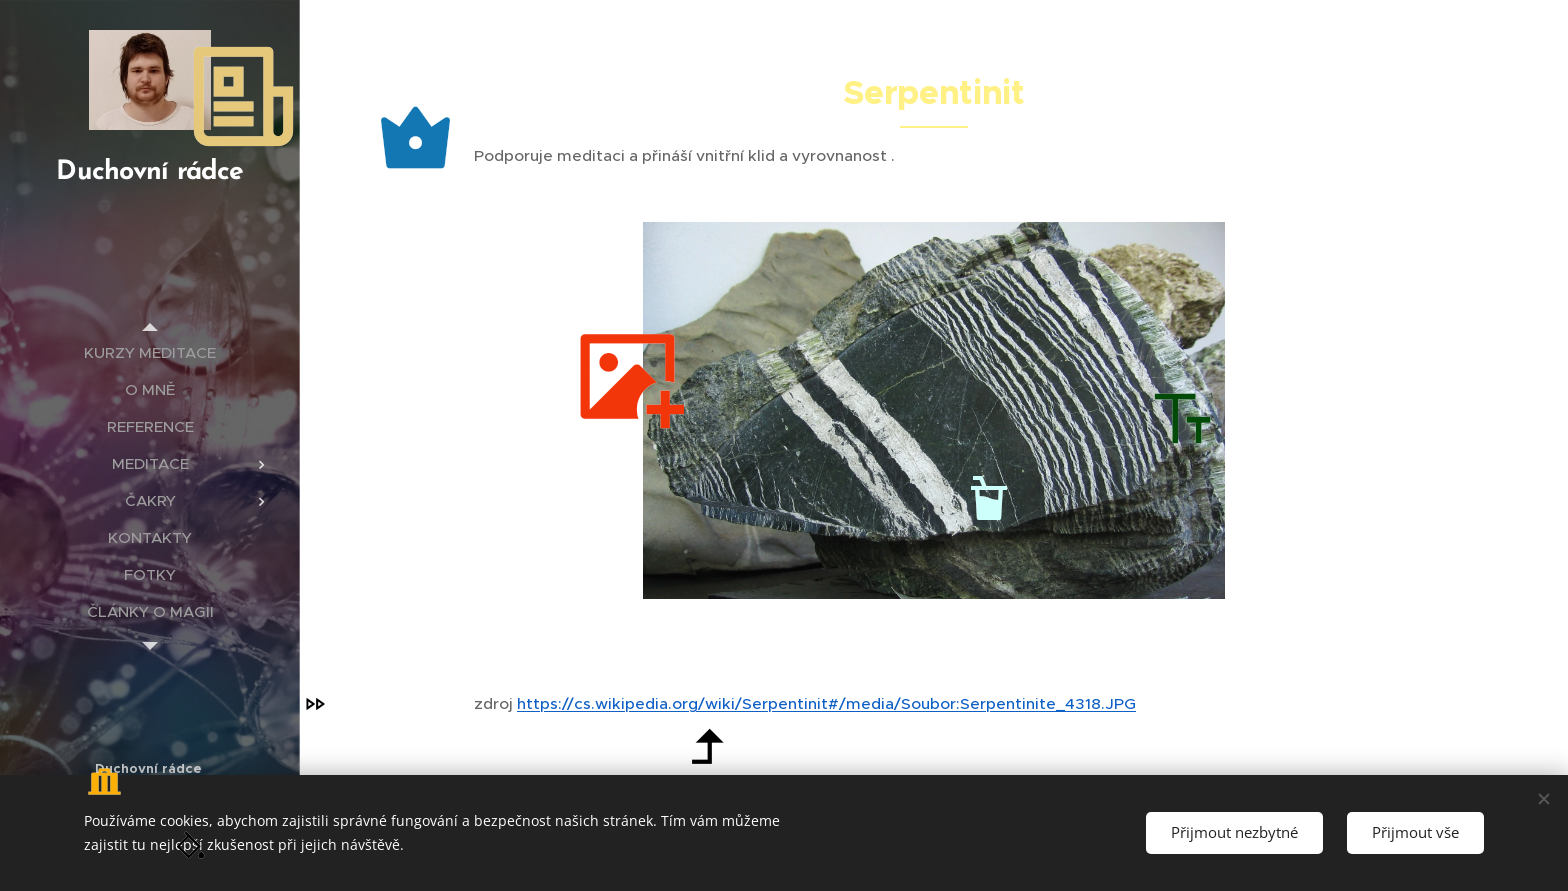 The height and width of the screenshot is (891, 1568). What do you see at coordinates (315, 704) in the screenshot?
I see `fast forward or skip ahead in media playback` at bounding box center [315, 704].